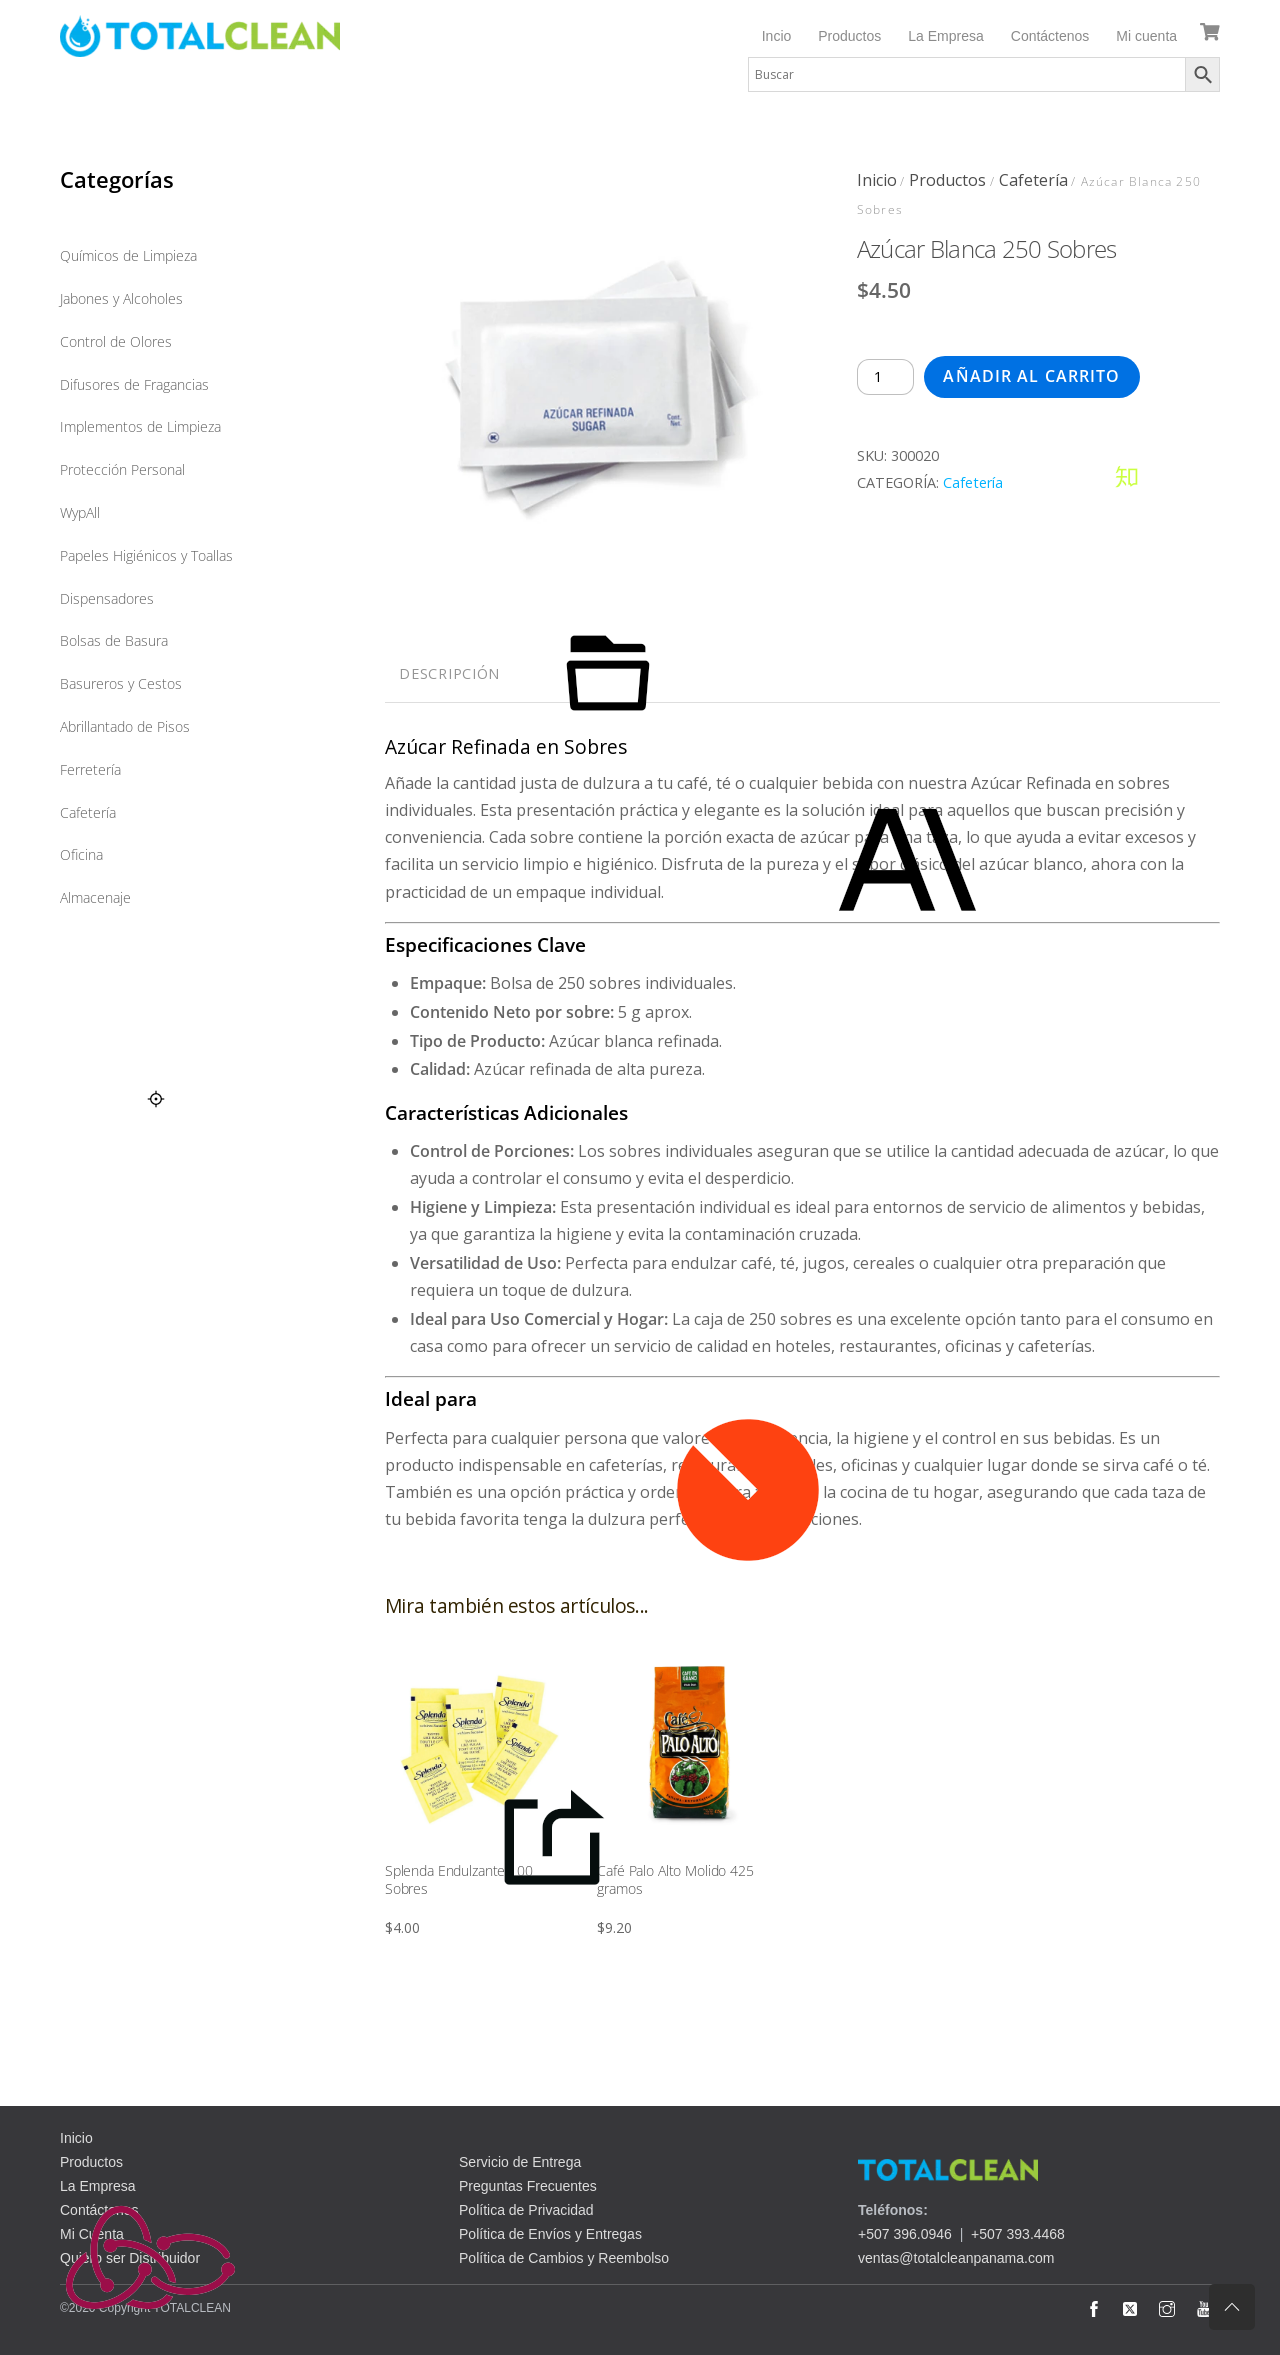 This screenshot has height=2355, width=1280. What do you see at coordinates (748, 1490) in the screenshot?
I see `scan a QR code or barcode` at bounding box center [748, 1490].